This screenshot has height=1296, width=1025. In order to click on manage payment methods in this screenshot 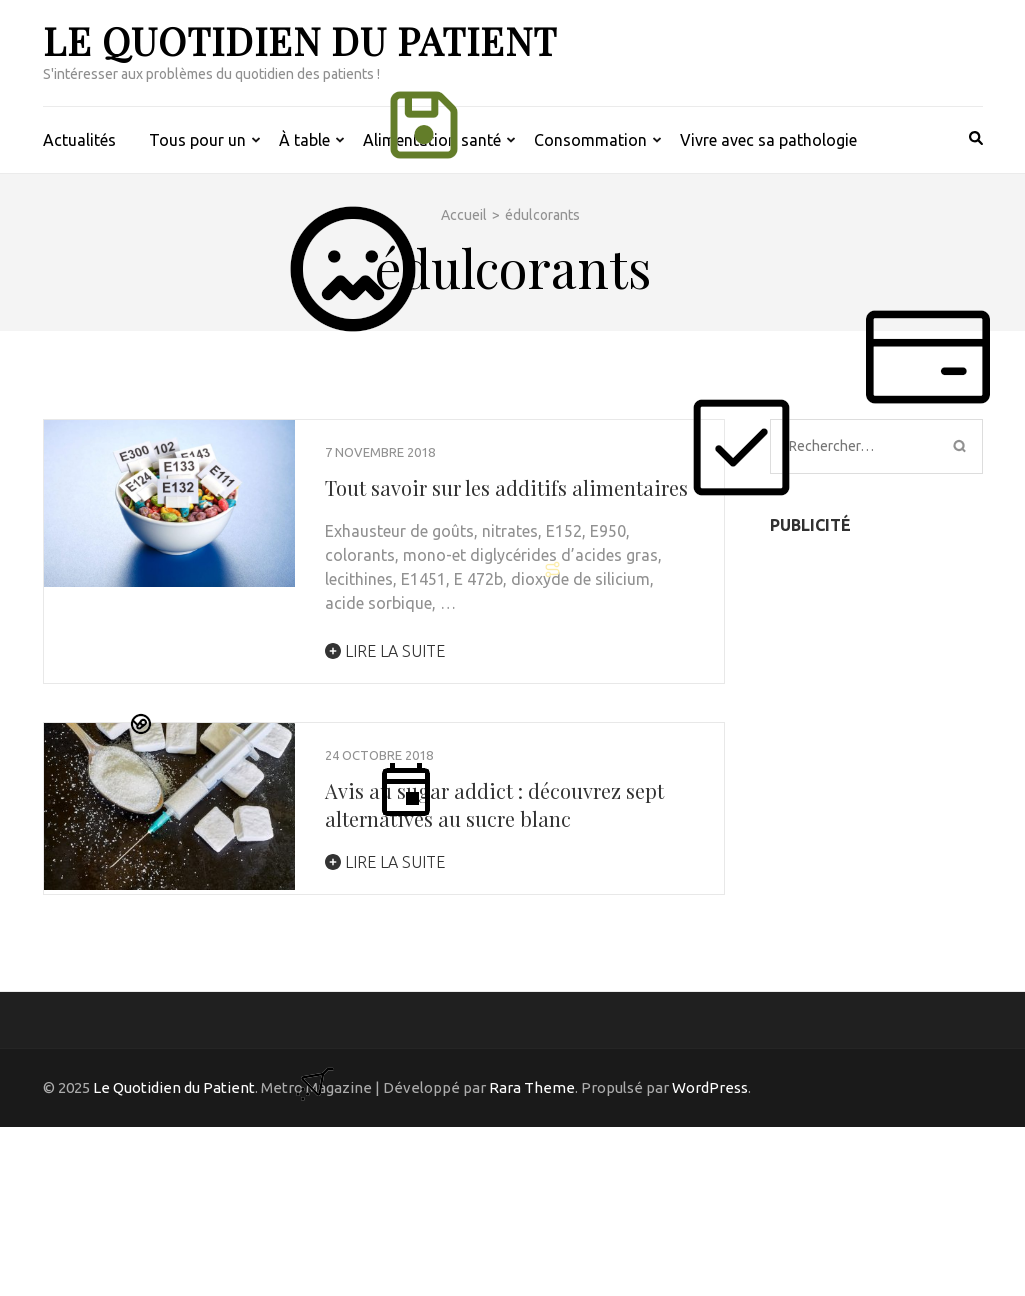, I will do `click(928, 357)`.